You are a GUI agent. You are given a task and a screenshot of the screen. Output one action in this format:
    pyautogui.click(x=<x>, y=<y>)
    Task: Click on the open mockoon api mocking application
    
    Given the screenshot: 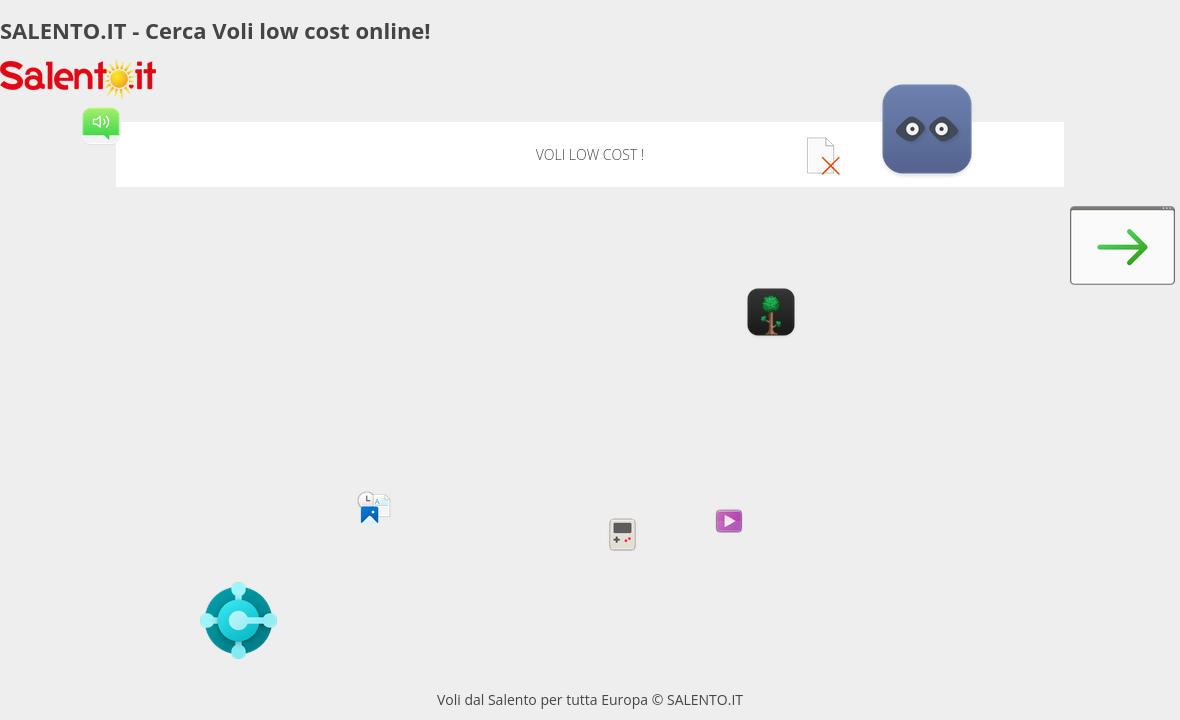 What is the action you would take?
    pyautogui.click(x=927, y=129)
    